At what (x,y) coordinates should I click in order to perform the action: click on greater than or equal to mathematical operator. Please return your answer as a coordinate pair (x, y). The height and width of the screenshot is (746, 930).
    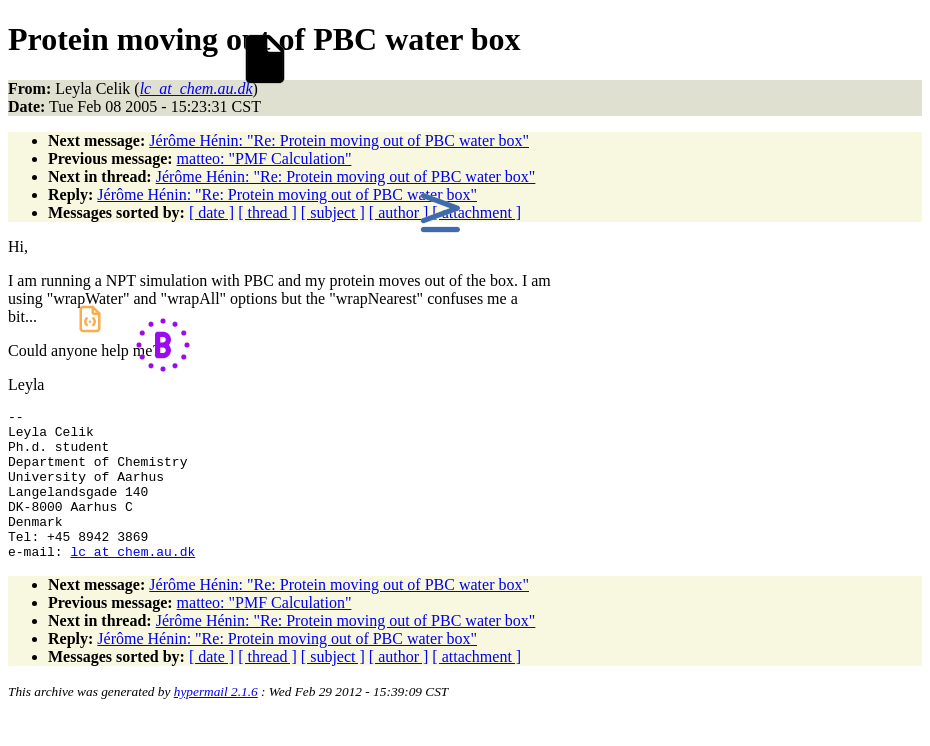
    Looking at the image, I should click on (439, 213).